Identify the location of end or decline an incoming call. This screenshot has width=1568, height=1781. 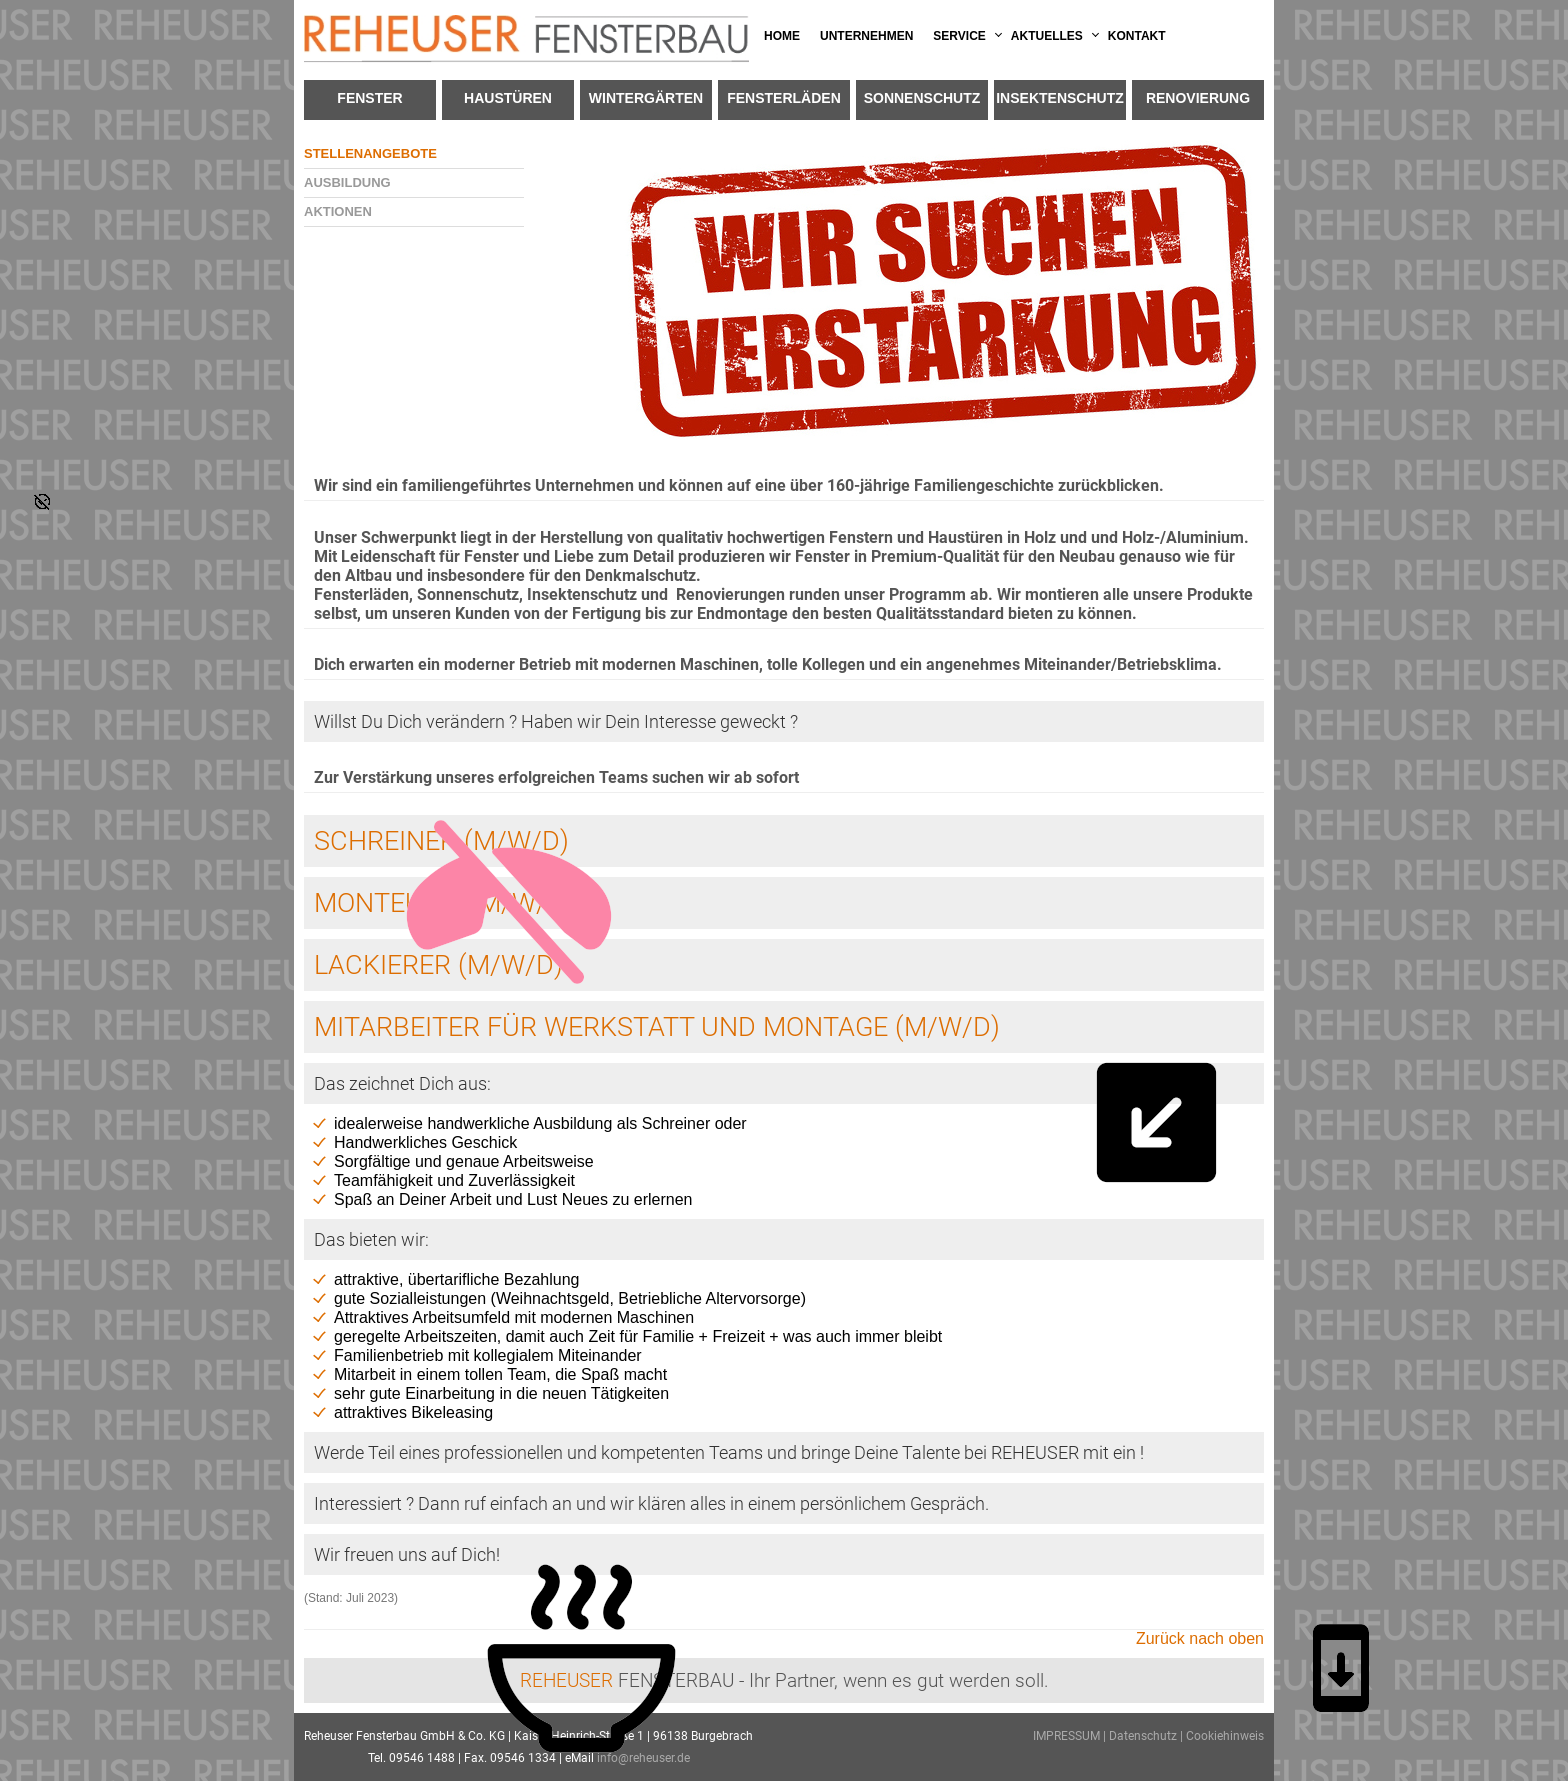
(509, 902).